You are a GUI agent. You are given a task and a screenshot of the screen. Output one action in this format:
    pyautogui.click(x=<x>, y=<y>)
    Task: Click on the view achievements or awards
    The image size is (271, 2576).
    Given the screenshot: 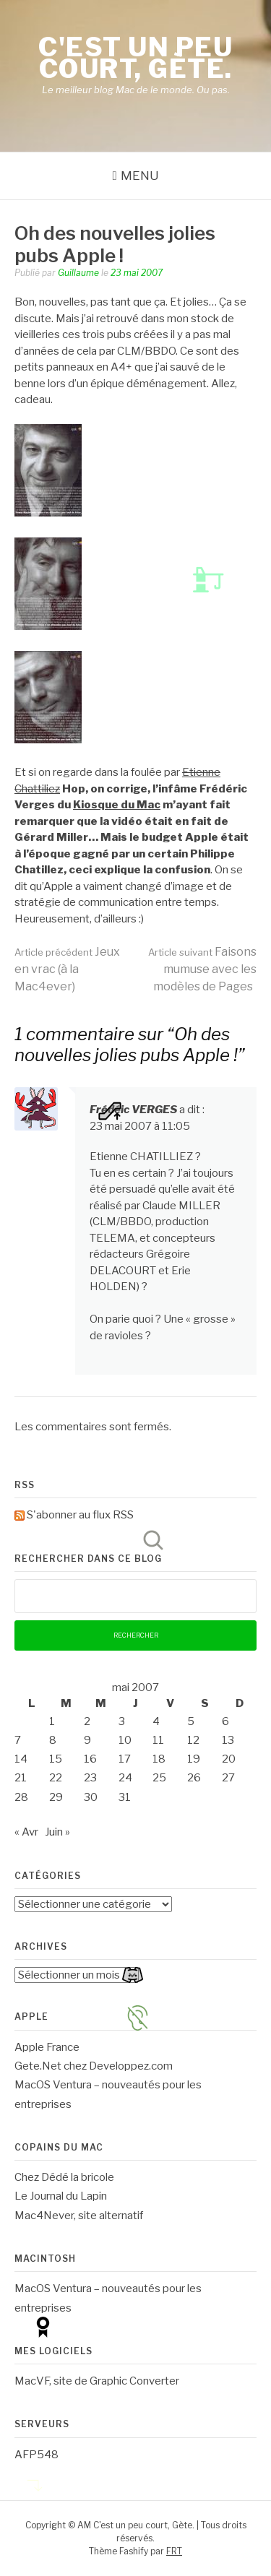 What is the action you would take?
    pyautogui.click(x=43, y=2327)
    